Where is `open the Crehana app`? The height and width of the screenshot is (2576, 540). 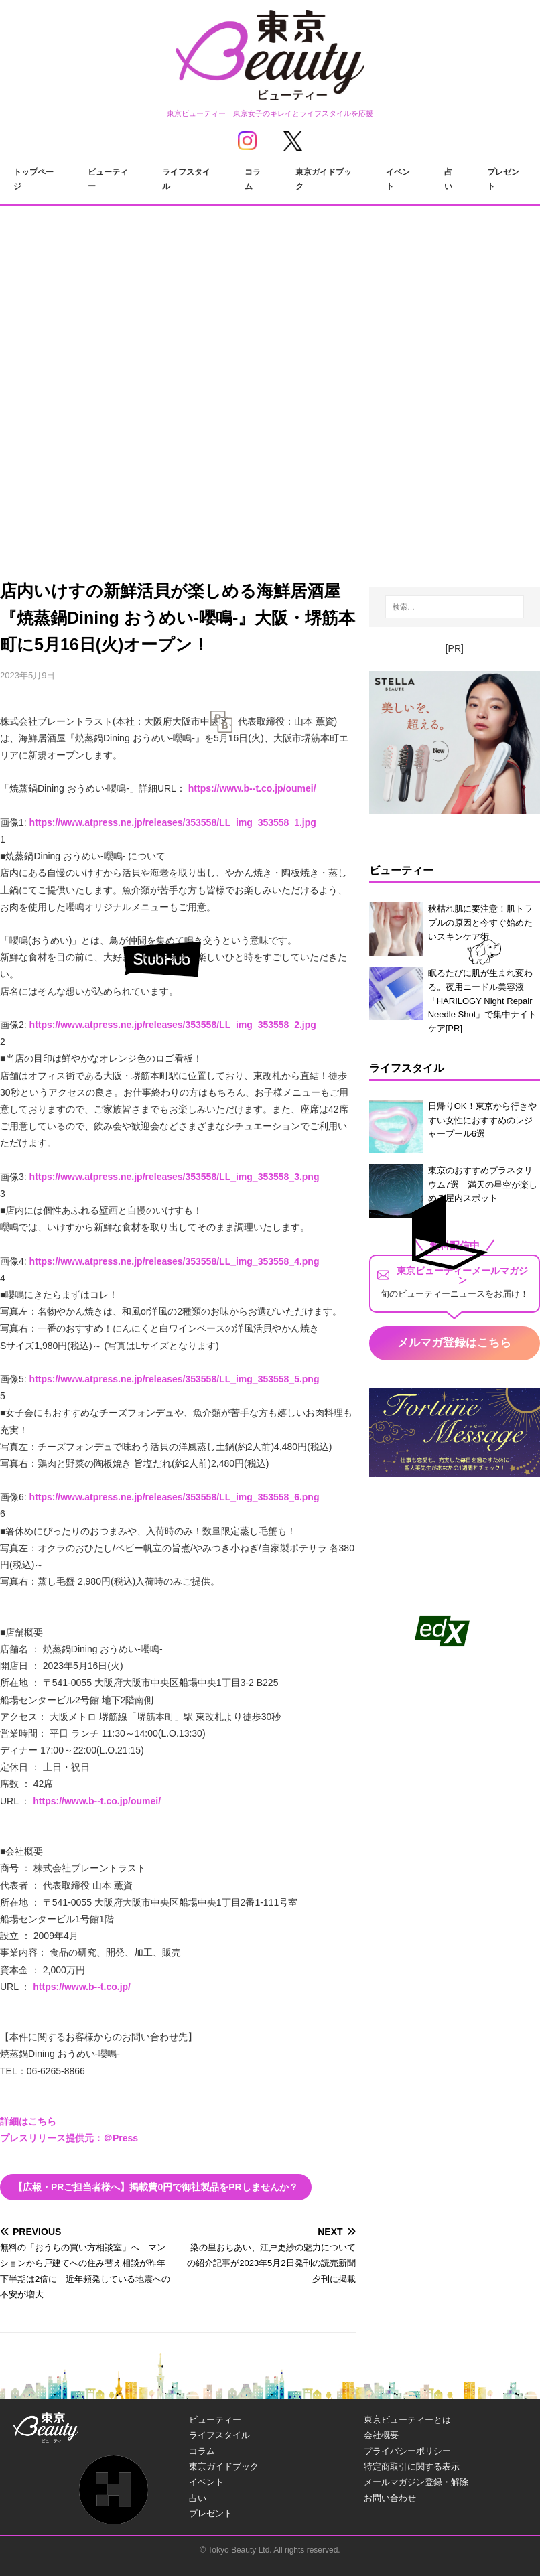
open the Crehana app is located at coordinates (113, 2490).